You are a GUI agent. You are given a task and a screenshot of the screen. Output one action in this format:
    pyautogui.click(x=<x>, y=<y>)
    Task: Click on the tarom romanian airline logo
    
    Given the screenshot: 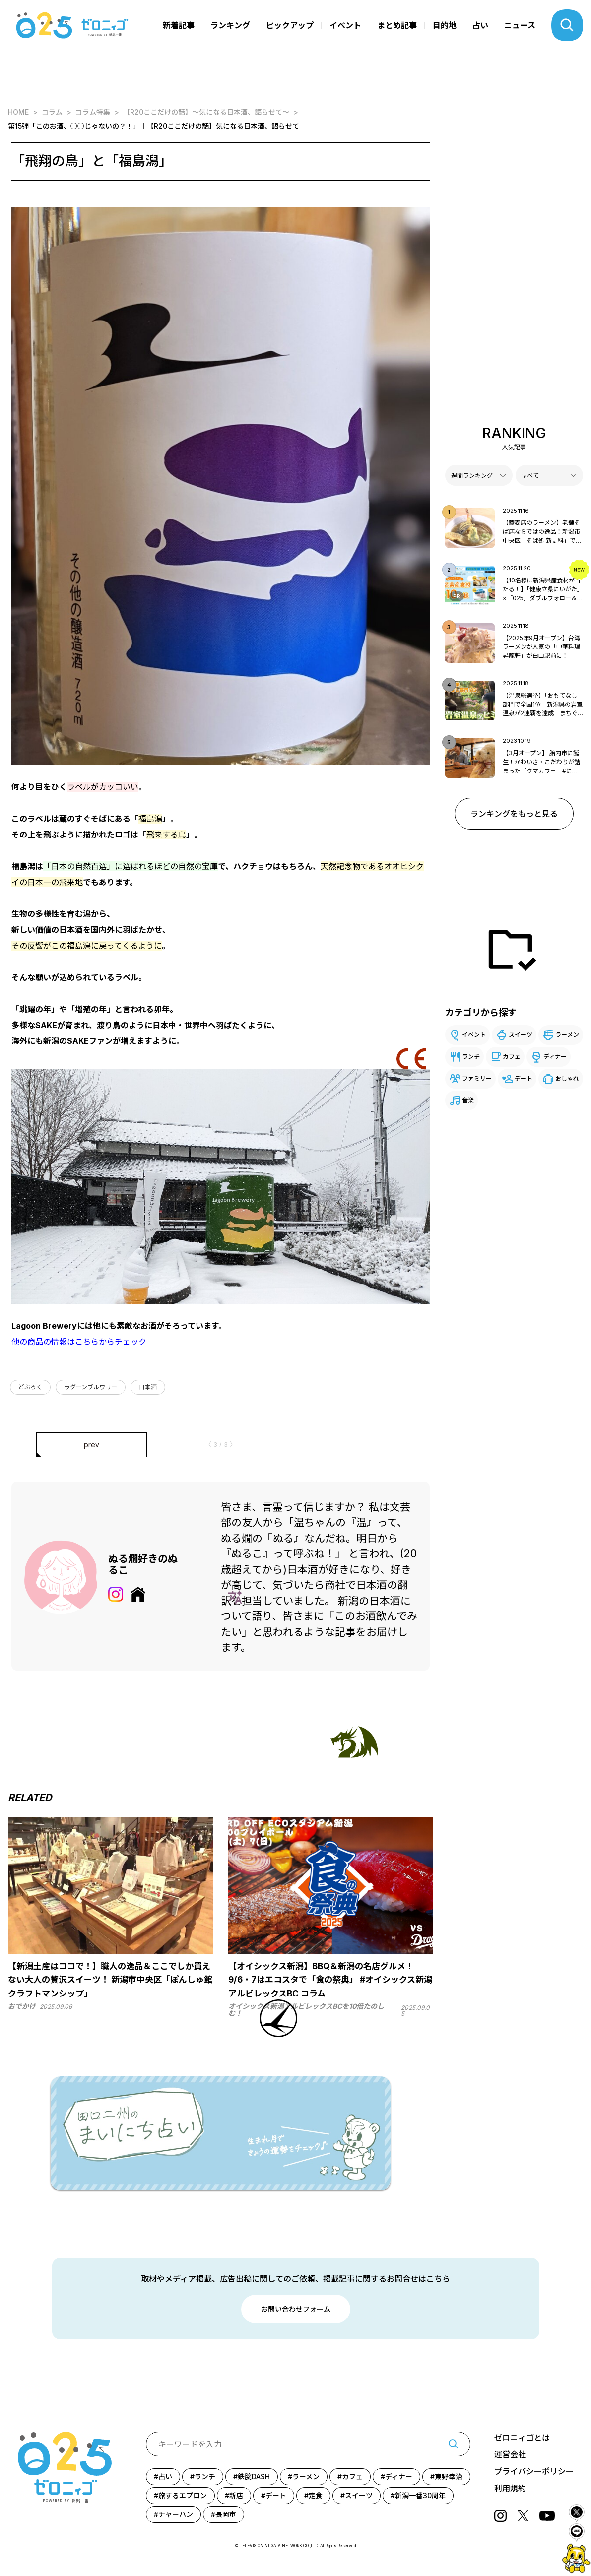 What is the action you would take?
    pyautogui.click(x=278, y=2018)
    